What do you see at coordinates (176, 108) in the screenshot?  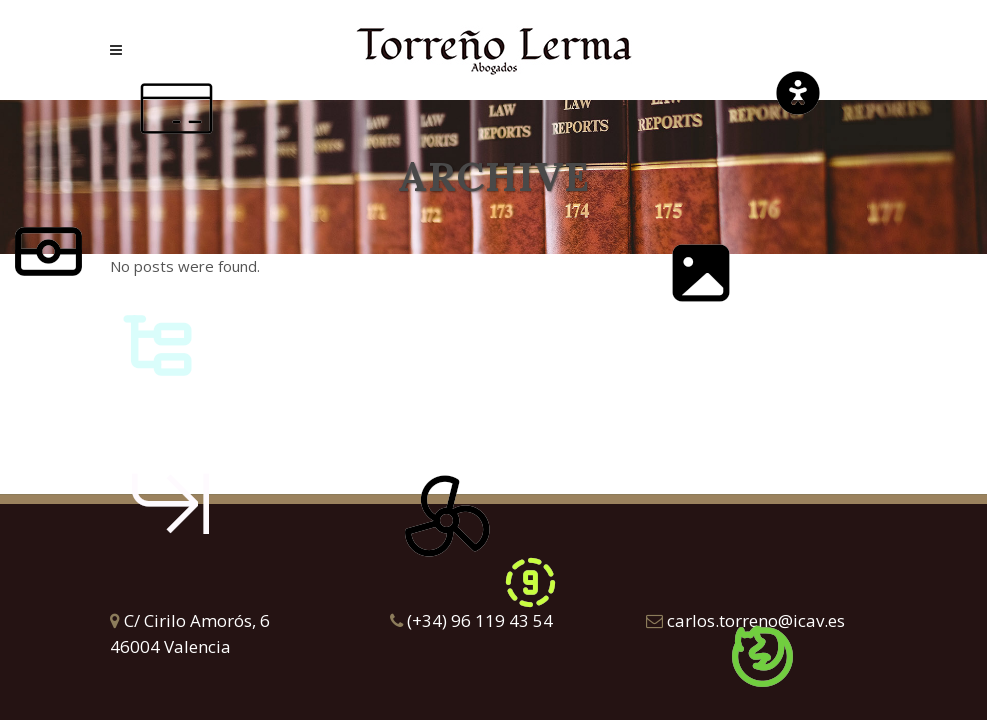 I see `manage payment methods` at bounding box center [176, 108].